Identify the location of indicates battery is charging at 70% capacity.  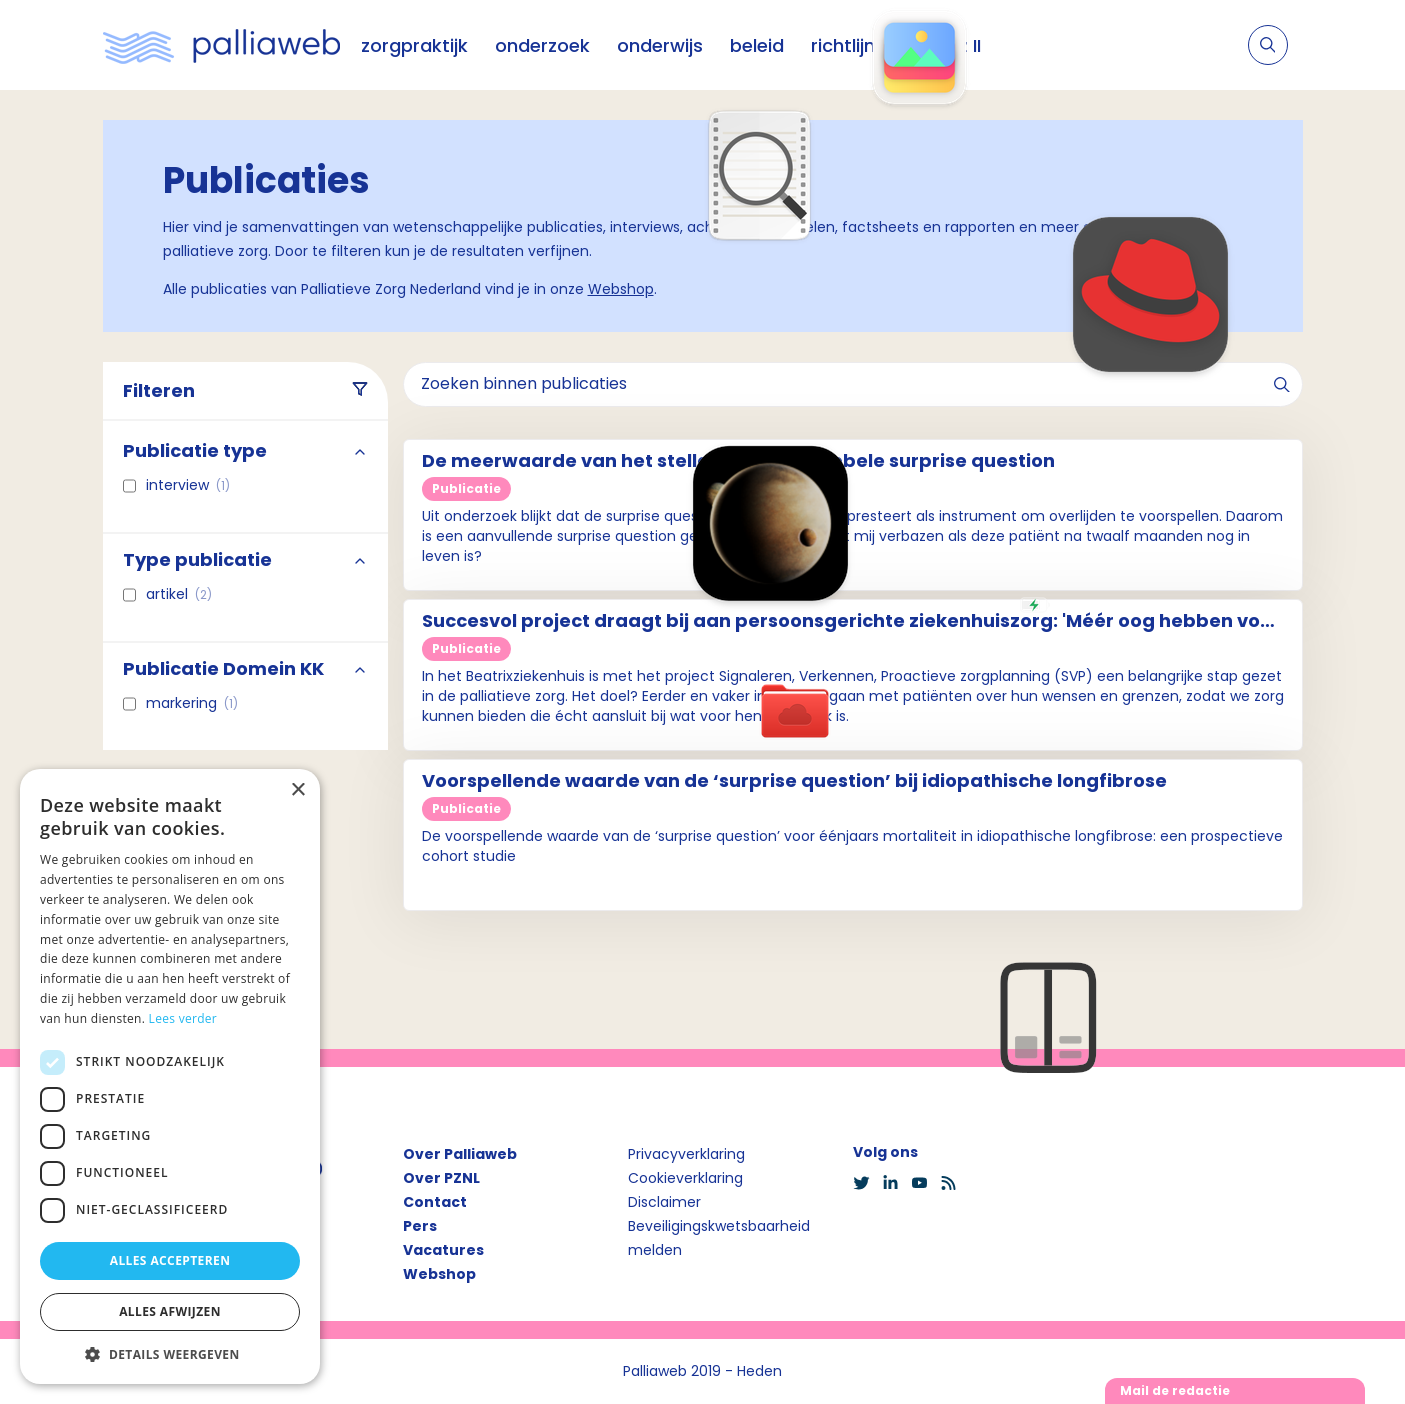
(1035, 605).